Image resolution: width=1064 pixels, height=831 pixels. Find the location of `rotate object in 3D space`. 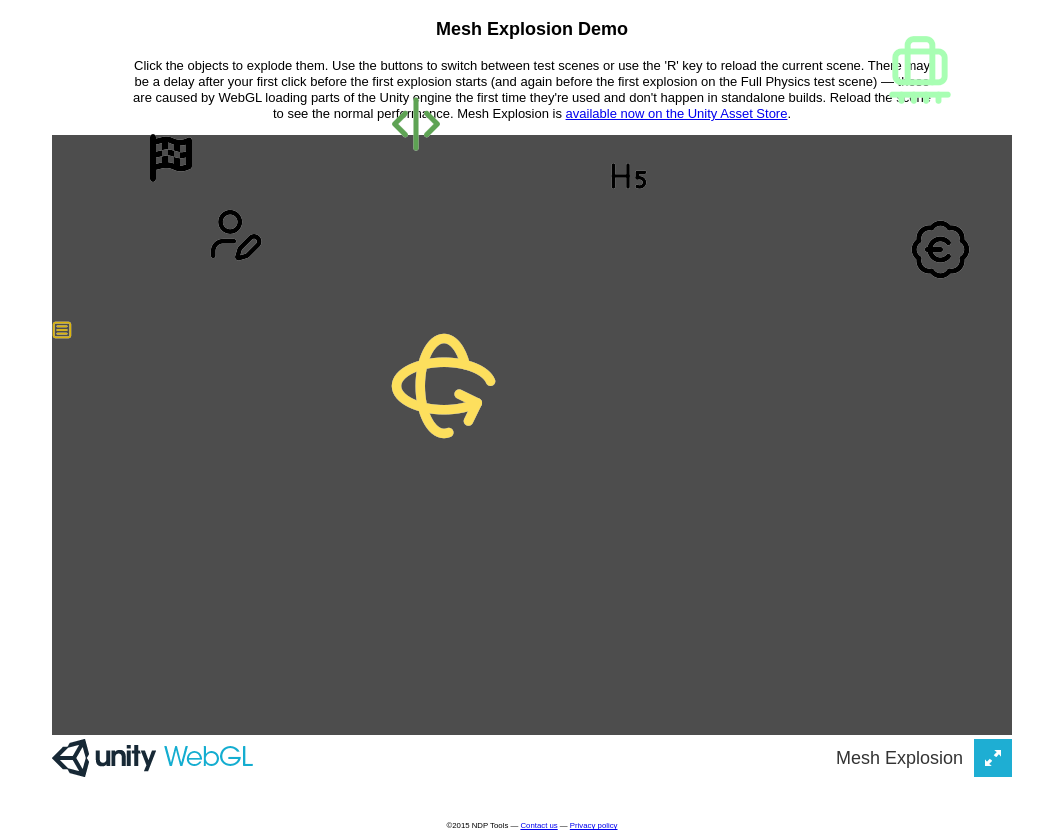

rotate object in 3D space is located at coordinates (444, 386).